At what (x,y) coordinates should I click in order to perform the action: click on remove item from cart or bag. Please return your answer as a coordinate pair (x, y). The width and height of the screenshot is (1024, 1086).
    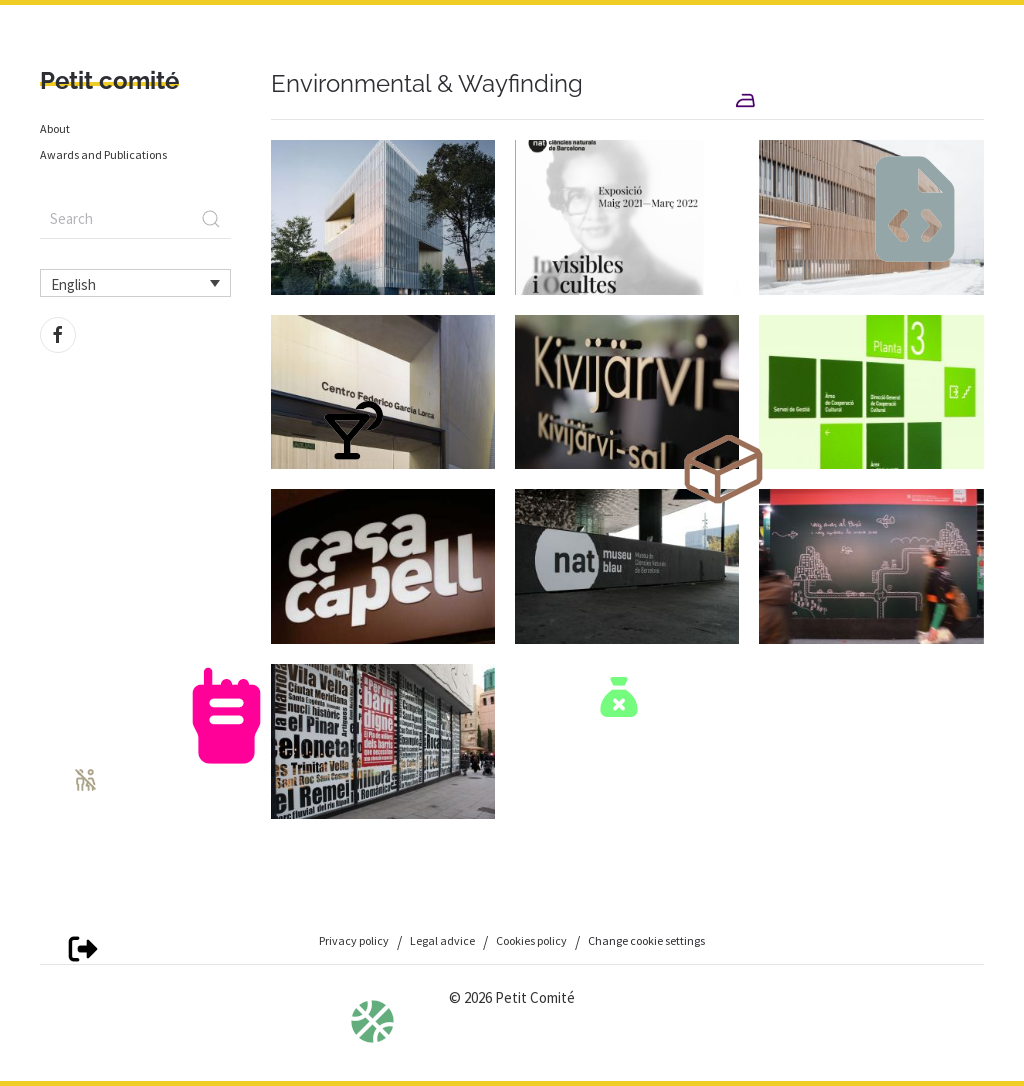
    Looking at the image, I should click on (619, 697).